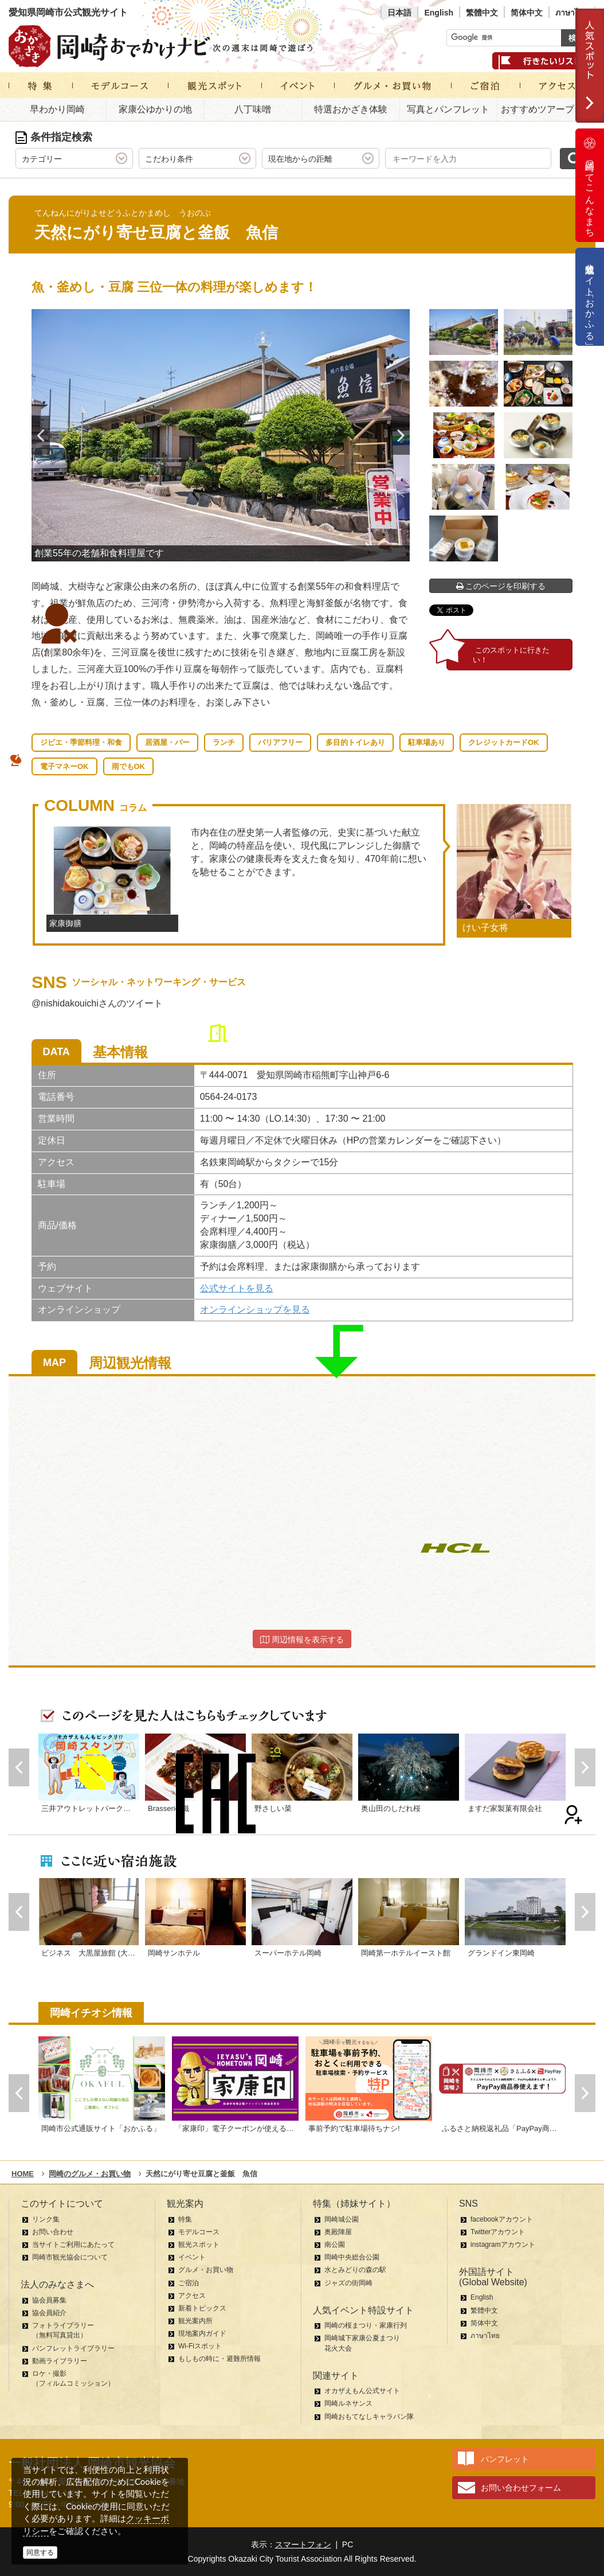 The image size is (604, 2576). I want to click on HCL Technologies company logo, so click(455, 1548).